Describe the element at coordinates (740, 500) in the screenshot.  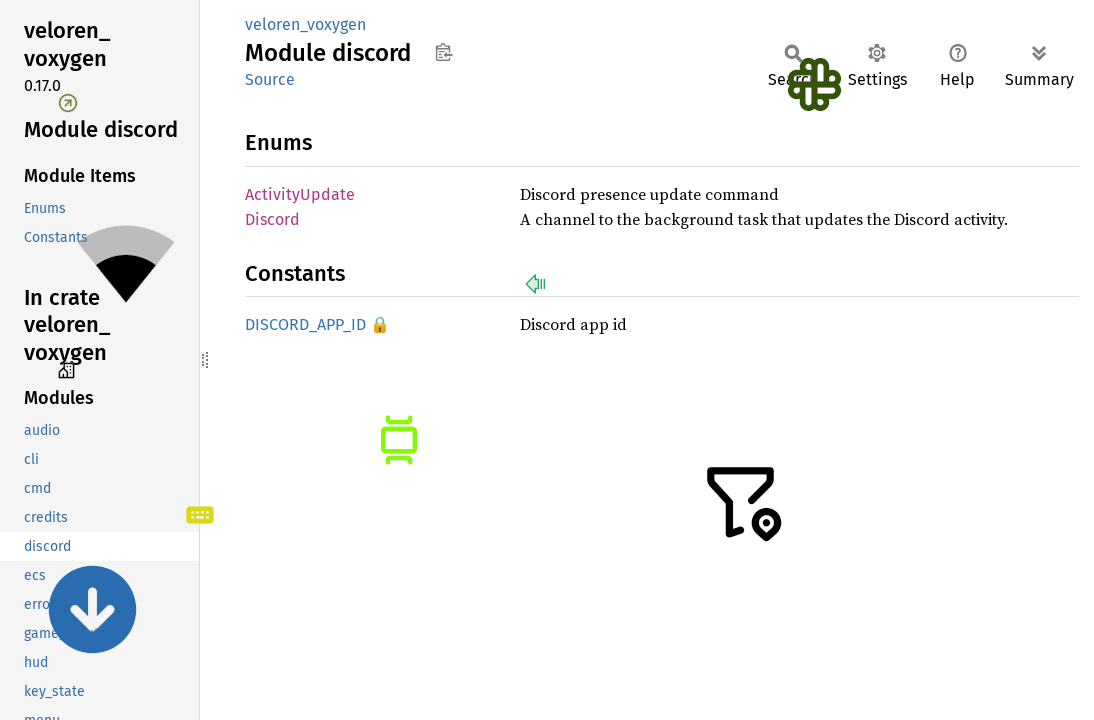
I see `pin or save current filter settings` at that location.